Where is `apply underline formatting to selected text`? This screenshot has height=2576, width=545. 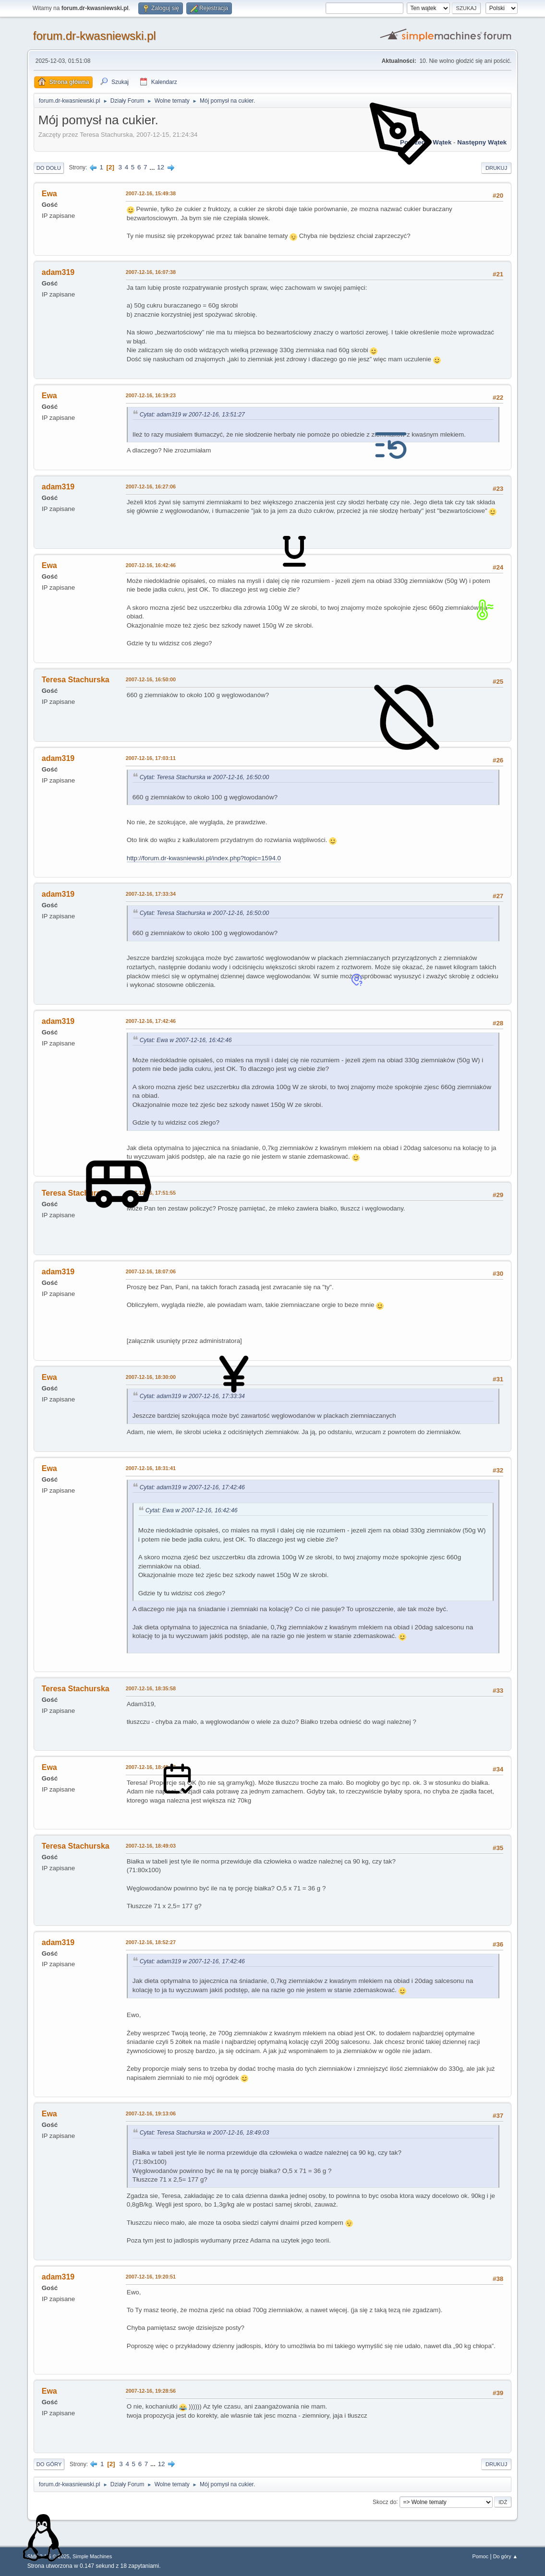 apply underline formatting to selected text is located at coordinates (294, 551).